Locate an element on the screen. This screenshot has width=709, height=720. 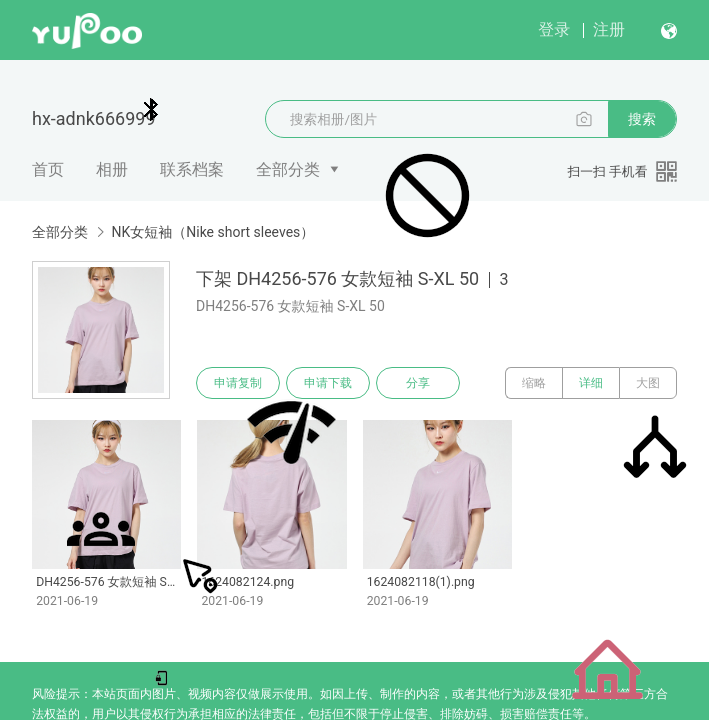
indicates a blocked or prohibited action is located at coordinates (427, 195).